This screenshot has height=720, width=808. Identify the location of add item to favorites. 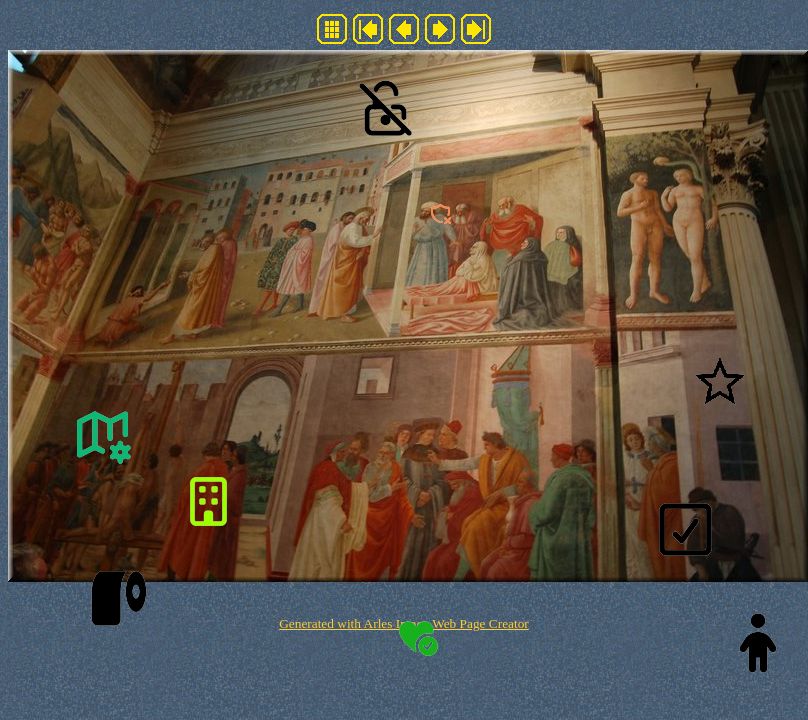
(720, 382).